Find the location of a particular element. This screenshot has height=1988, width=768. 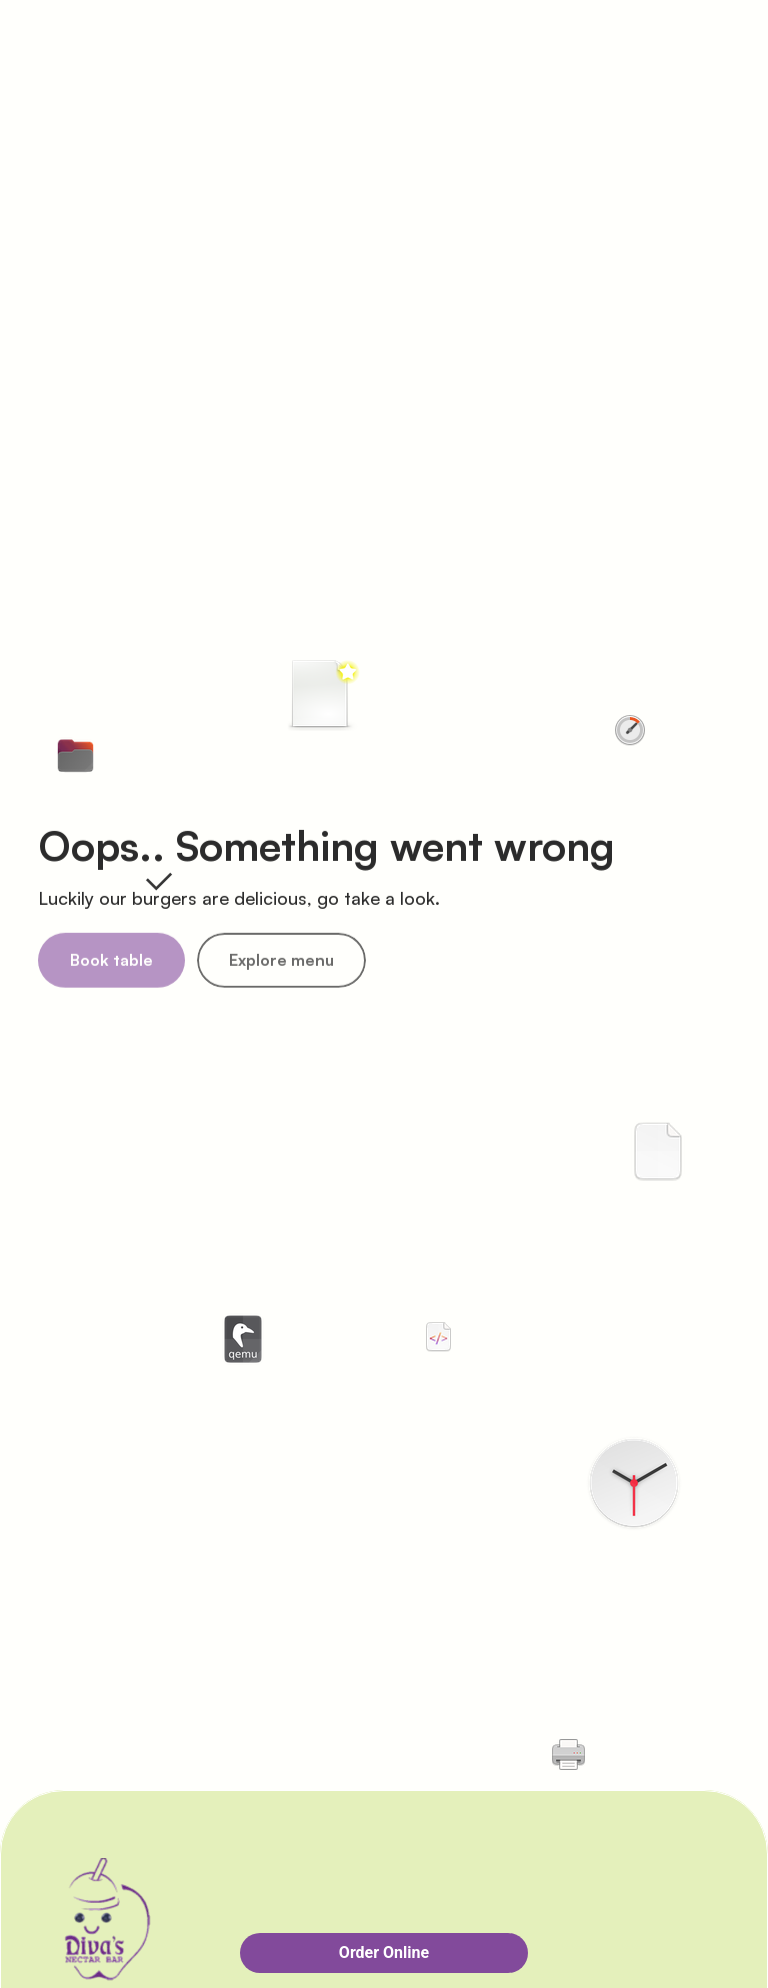

open recently accessed documents is located at coordinates (634, 1483).